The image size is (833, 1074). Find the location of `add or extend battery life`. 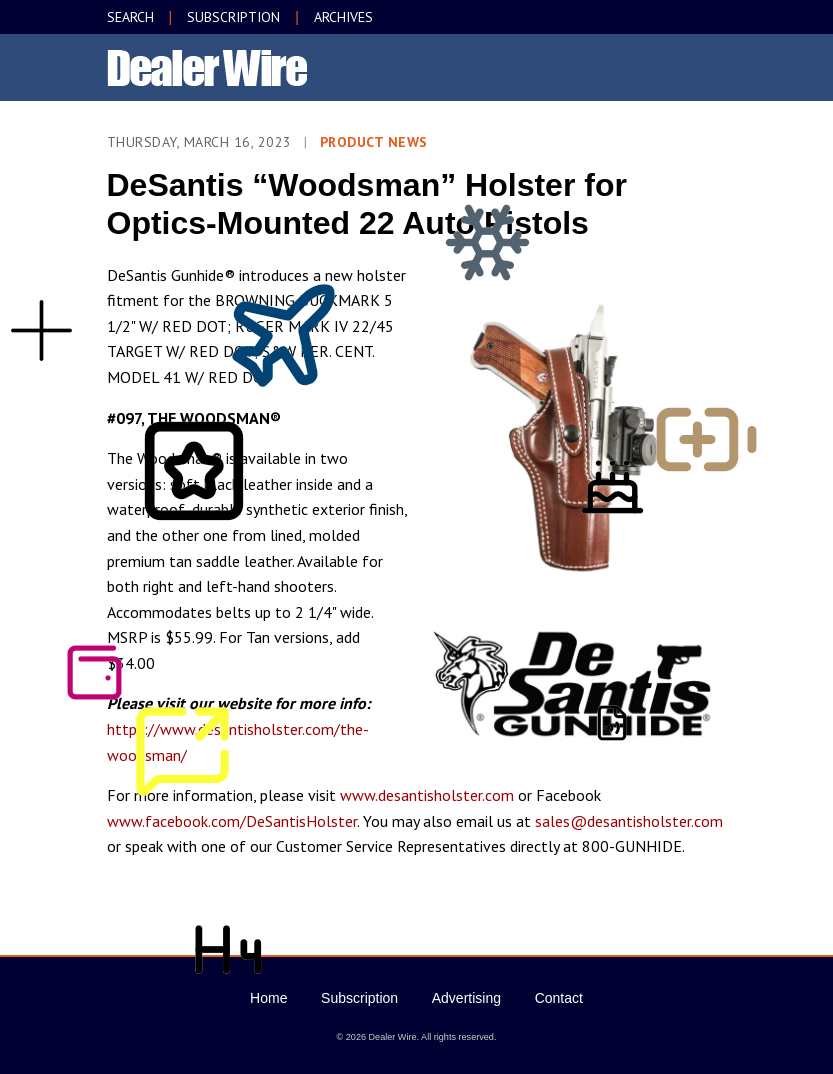

add or extend battery life is located at coordinates (706, 439).